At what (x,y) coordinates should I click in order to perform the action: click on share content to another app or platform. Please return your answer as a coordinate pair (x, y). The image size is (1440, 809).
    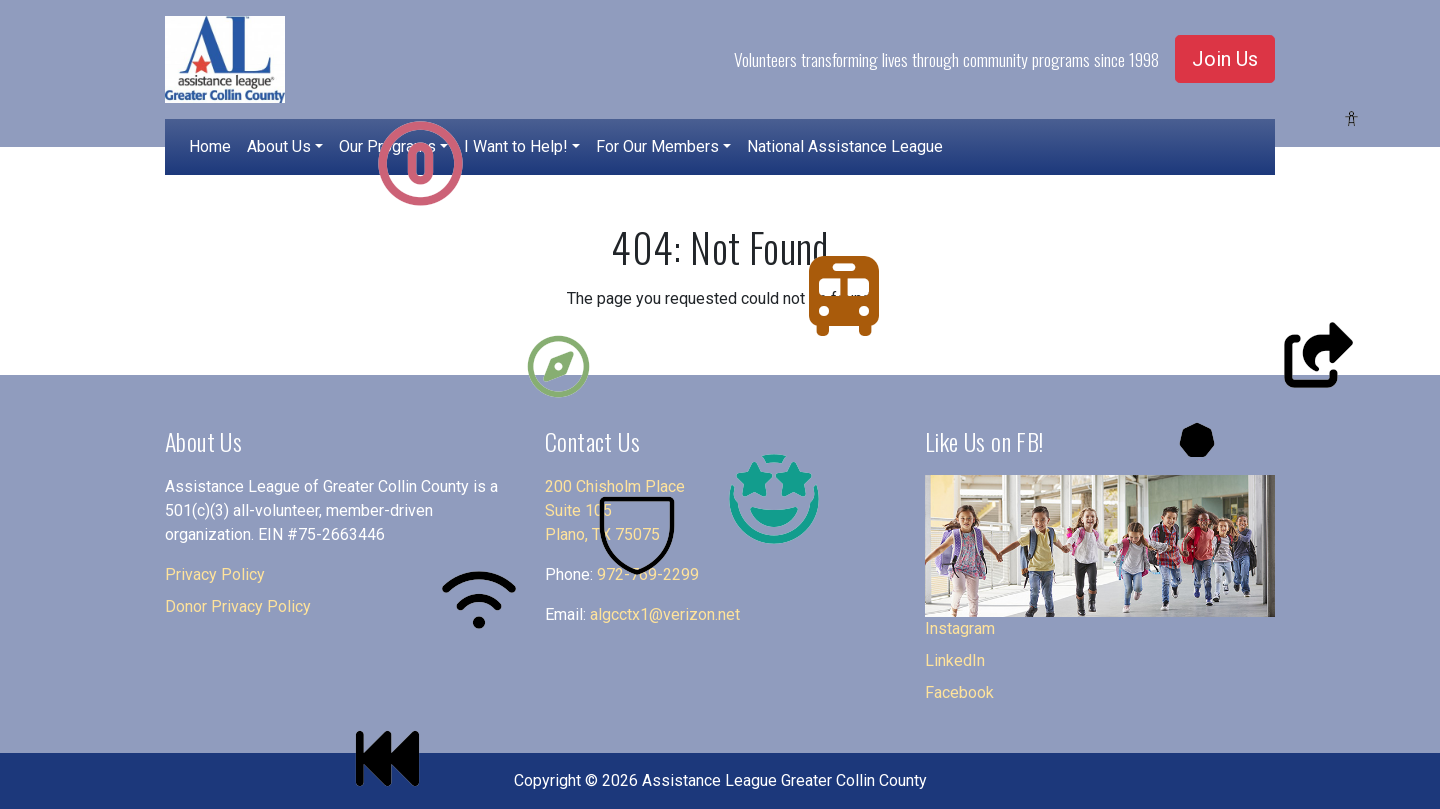
    Looking at the image, I should click on (1317, 355).